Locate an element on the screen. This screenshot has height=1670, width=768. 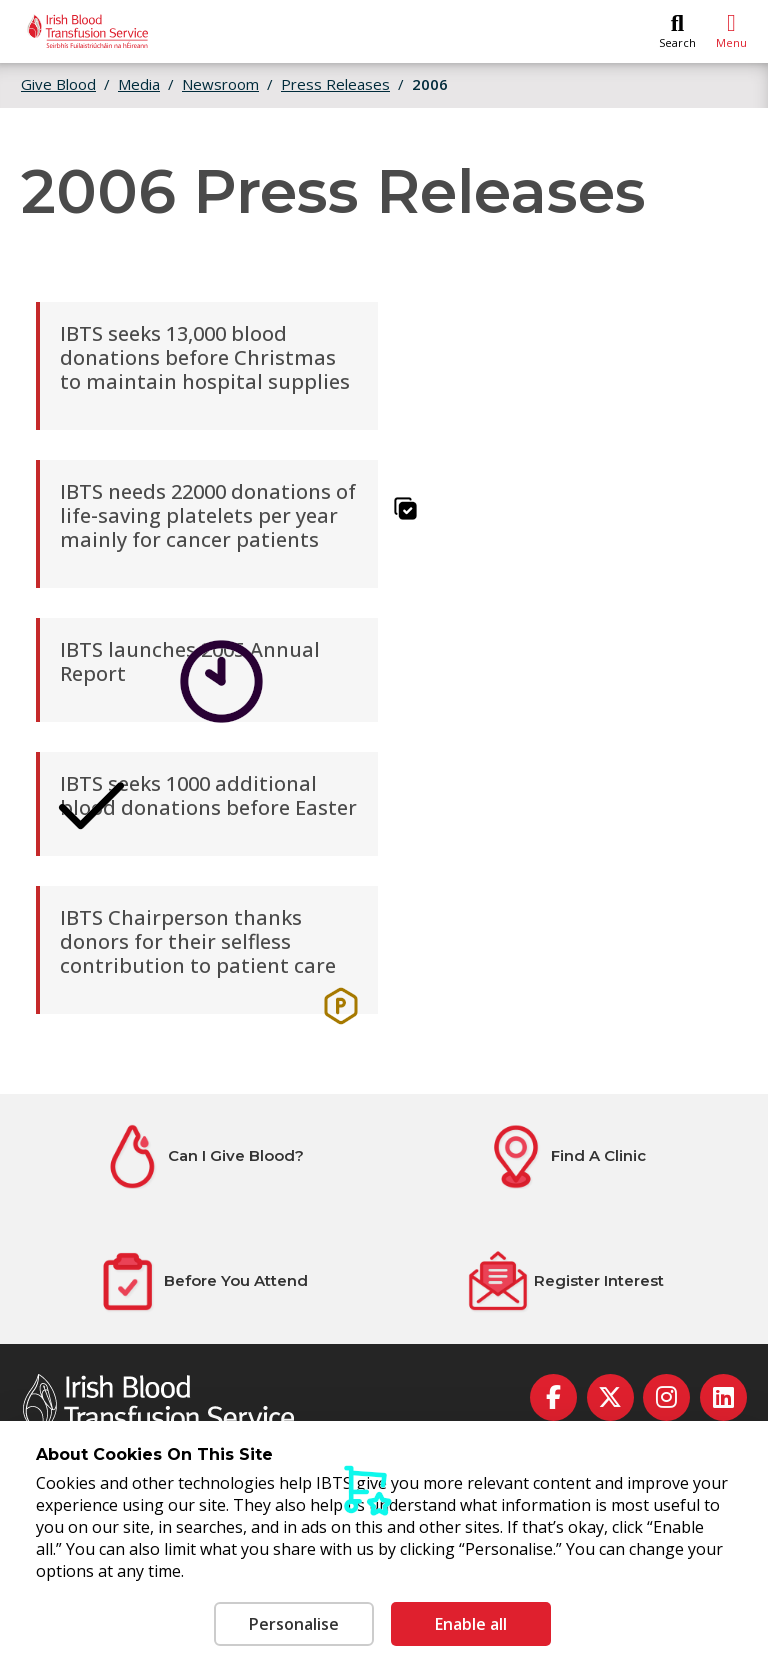
indicates the current time or timestamp is located at coordinates (221, 681).